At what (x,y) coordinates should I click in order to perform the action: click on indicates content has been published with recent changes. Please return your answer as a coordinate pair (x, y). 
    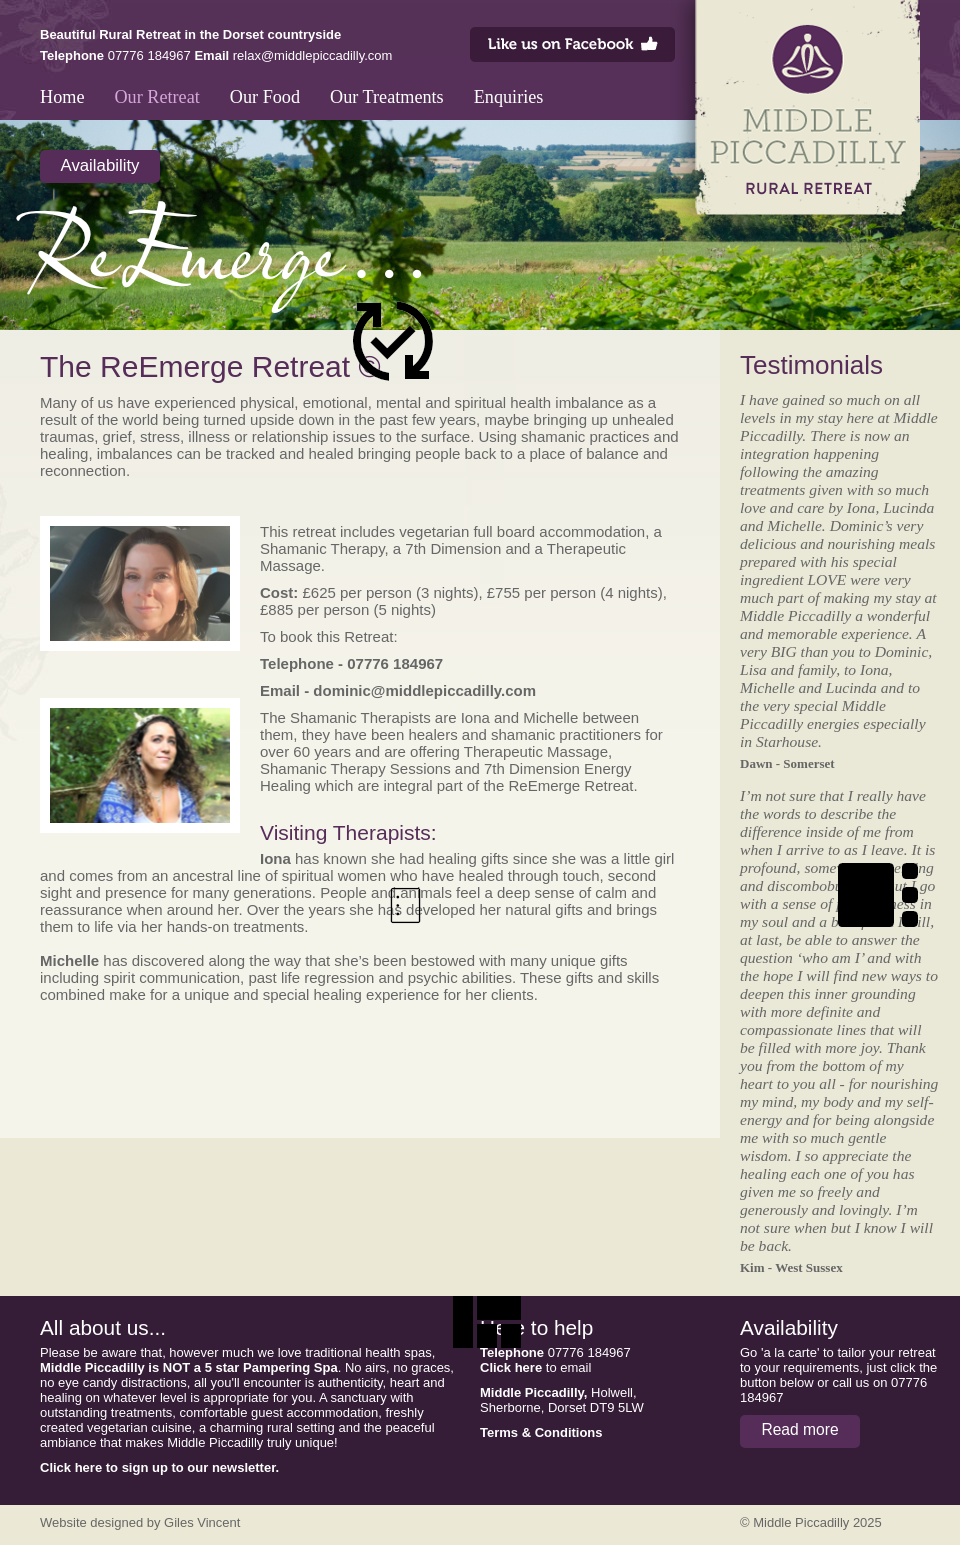
    Looking at the image, I should click on (393, 341).